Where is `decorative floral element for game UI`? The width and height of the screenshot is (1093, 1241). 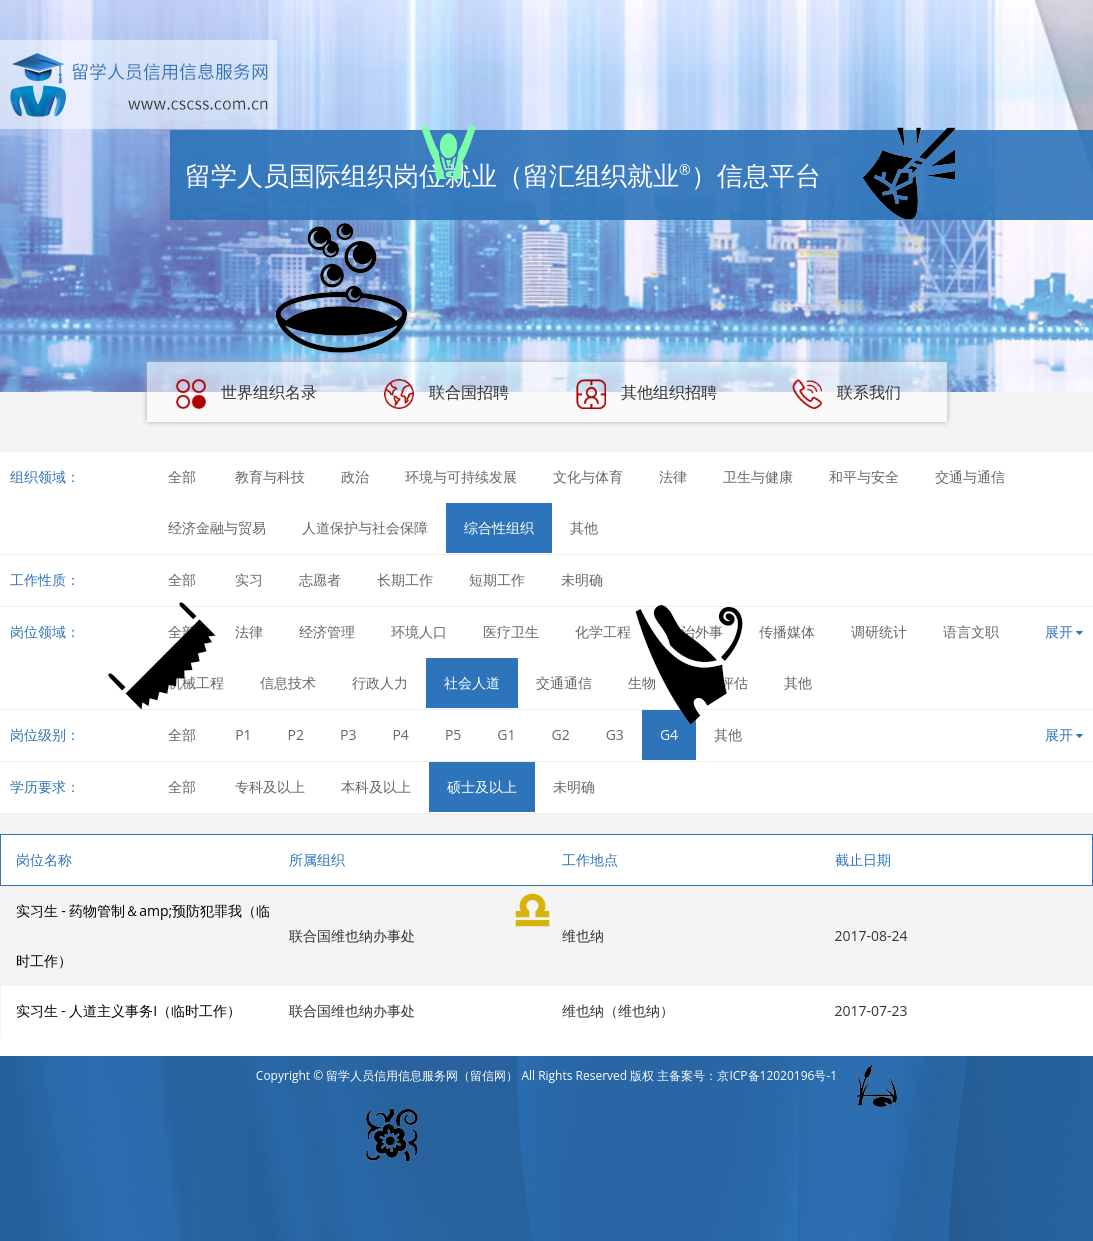 decorative floral element for game UI is located at coordinates (392, 1135).